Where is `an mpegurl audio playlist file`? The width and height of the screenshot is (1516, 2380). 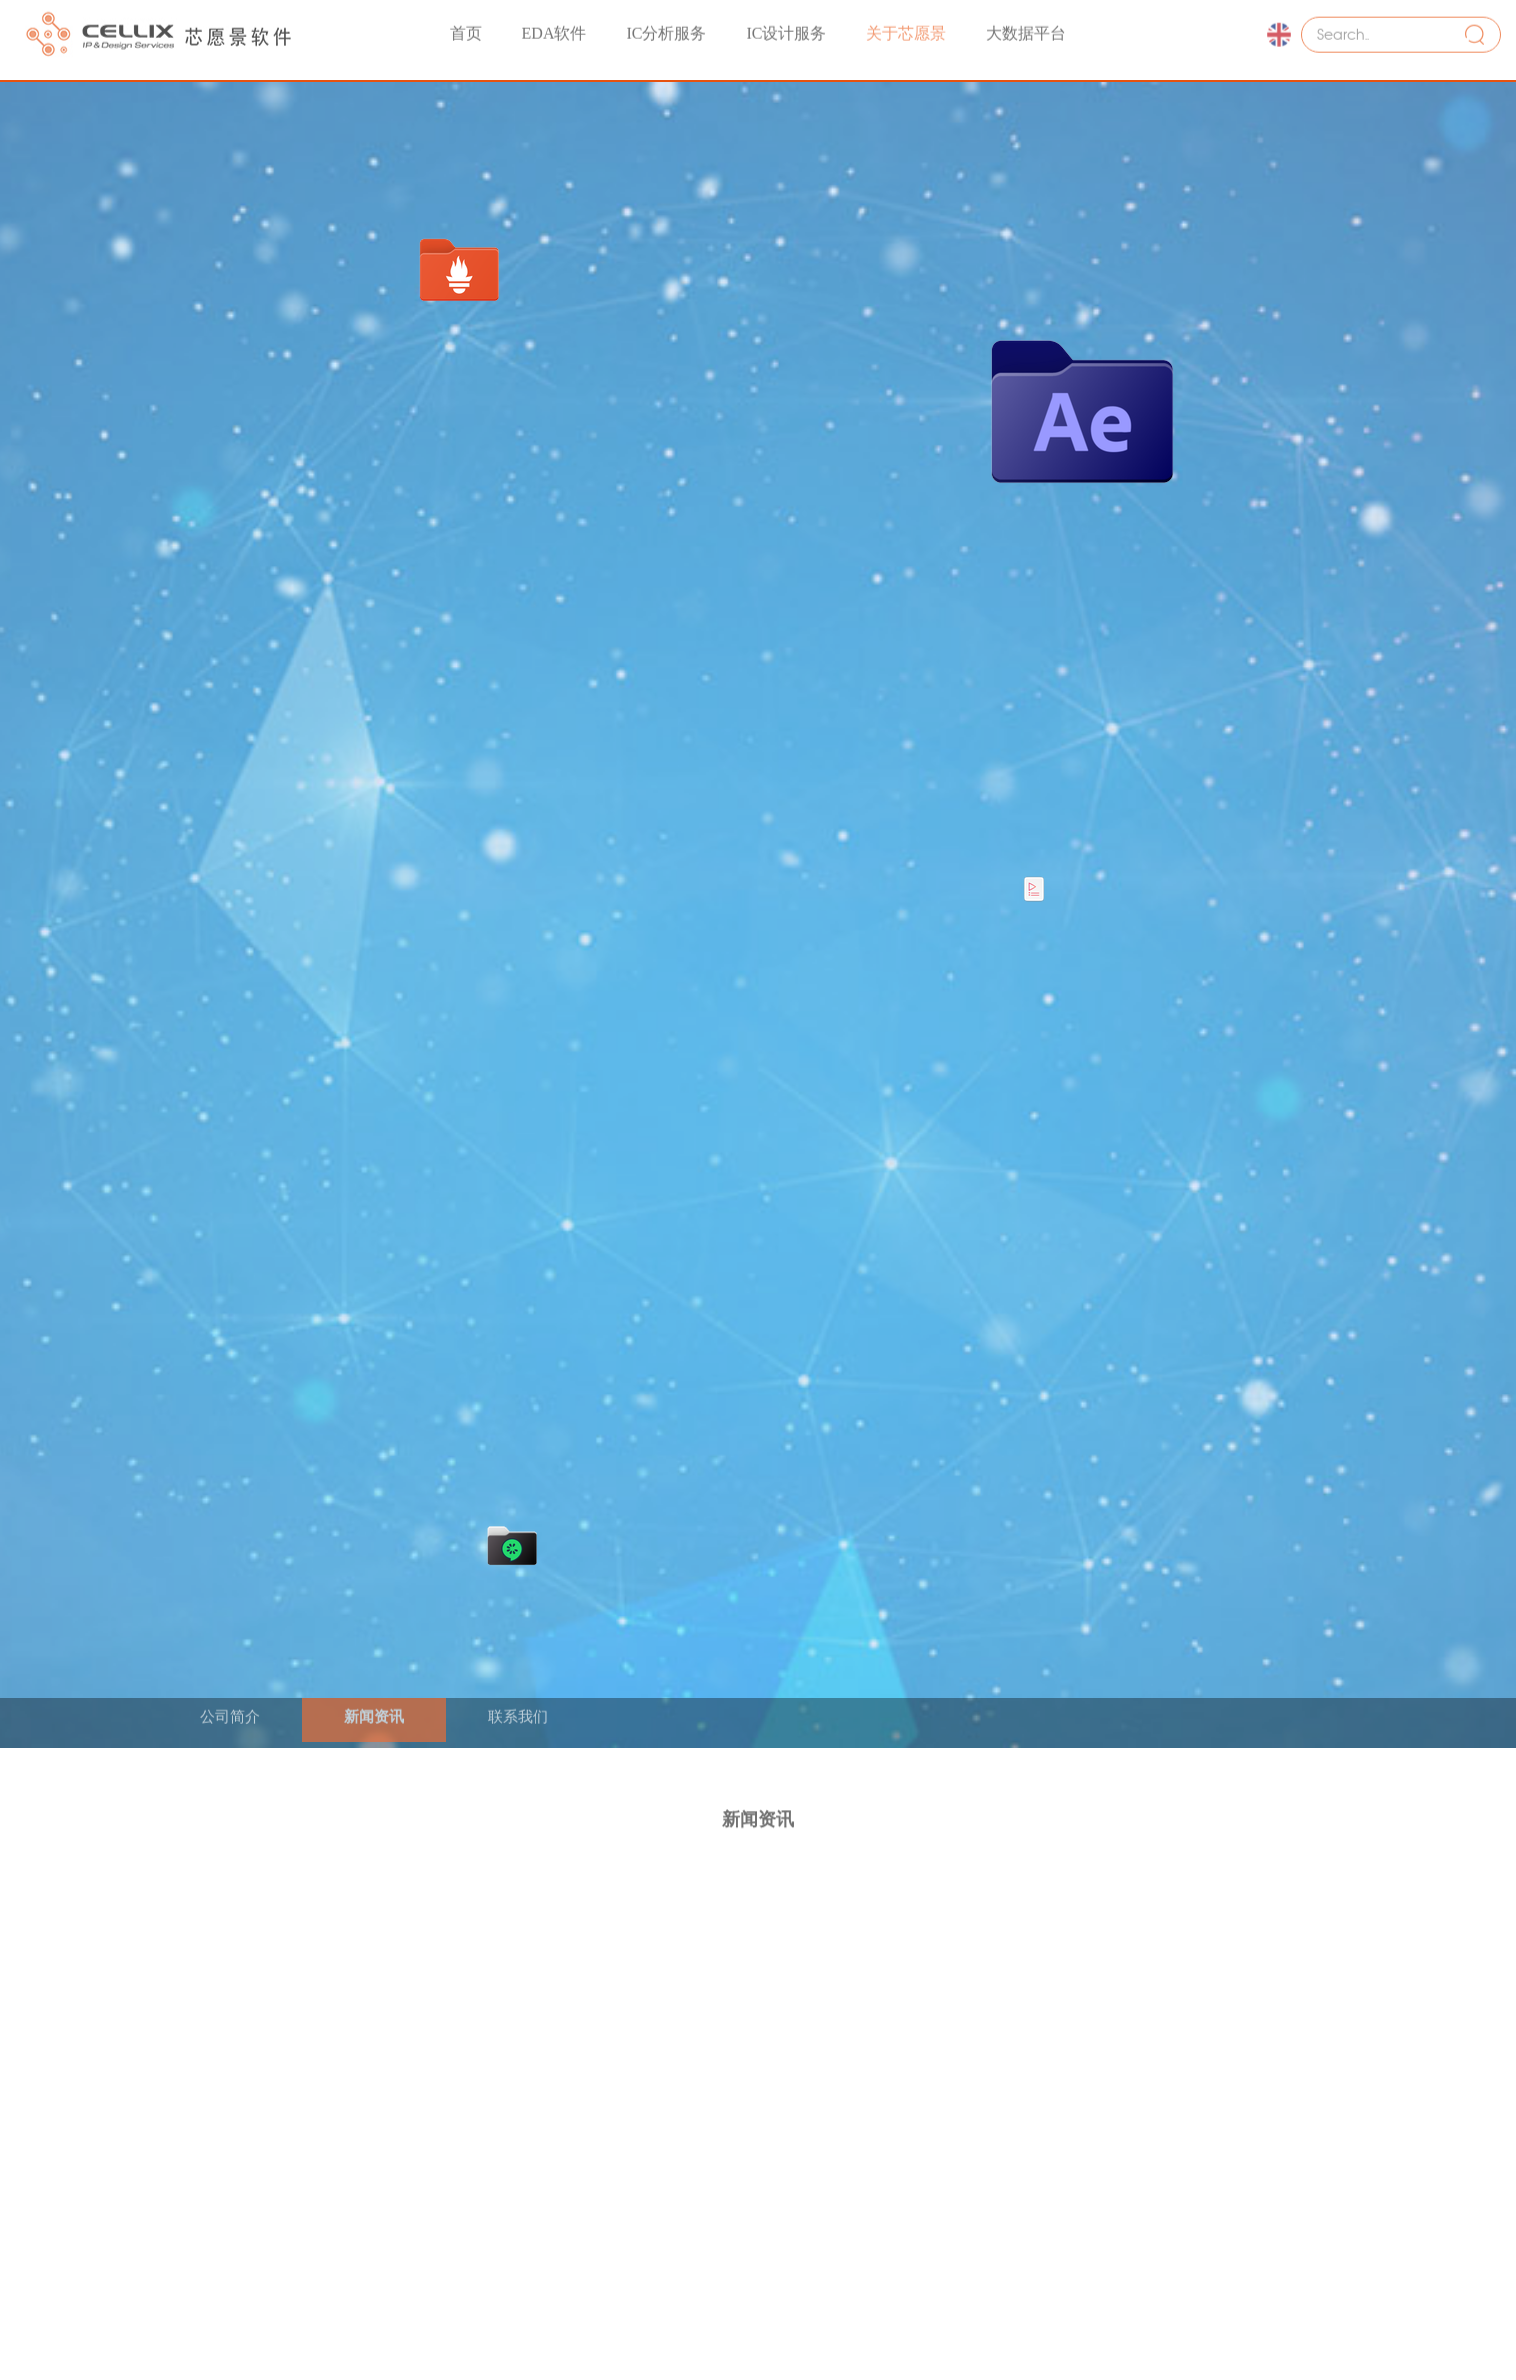 an mpegurl audio playlist file is located at coordinates (1034, 889).